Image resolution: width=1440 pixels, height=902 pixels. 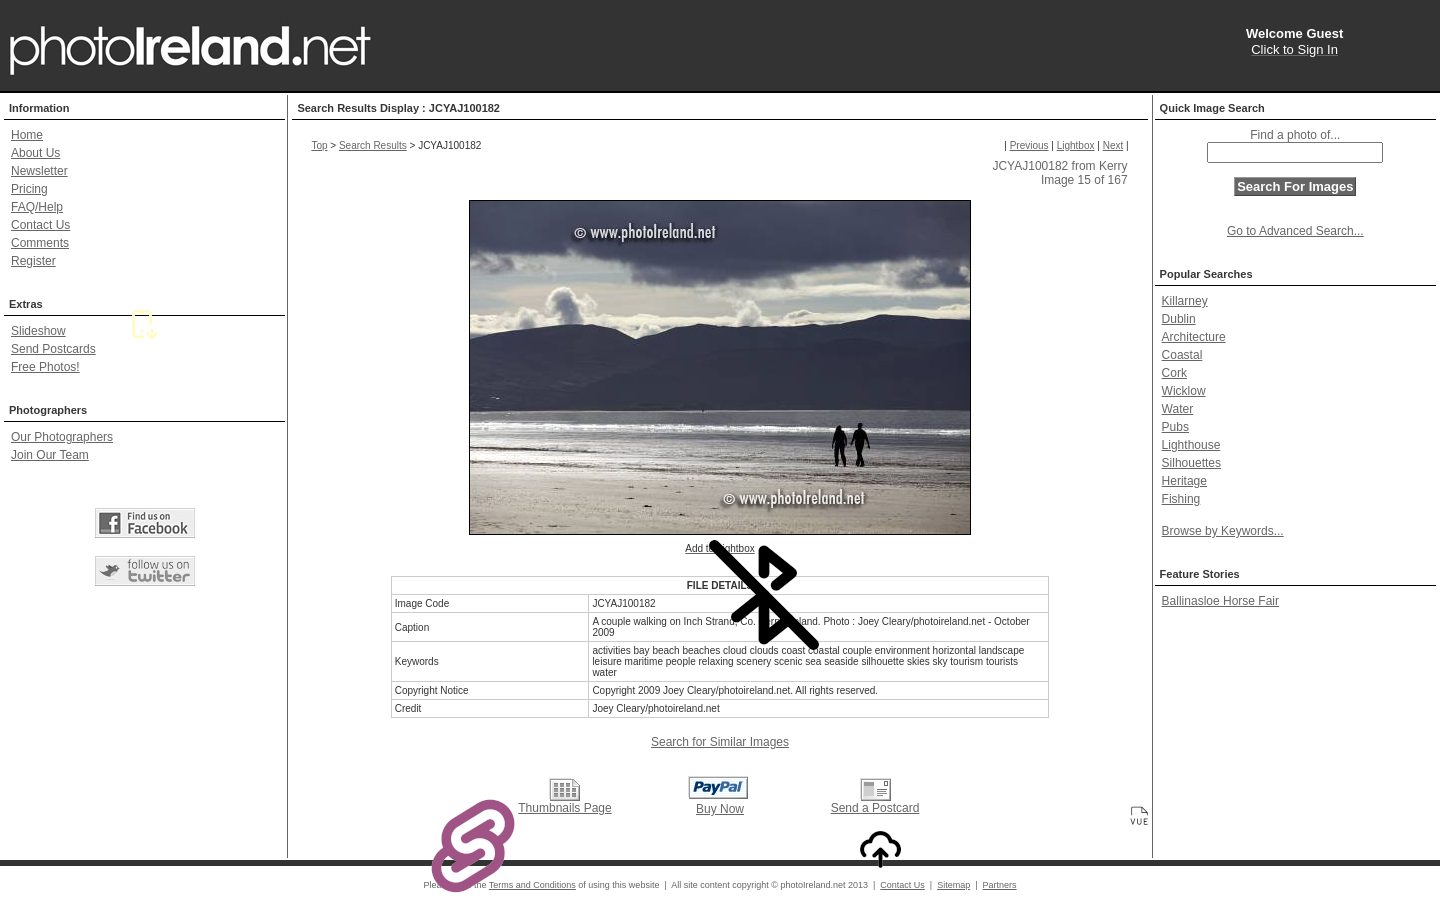 I want to click on upload file to cloud storage, so click(x=880, y=849).